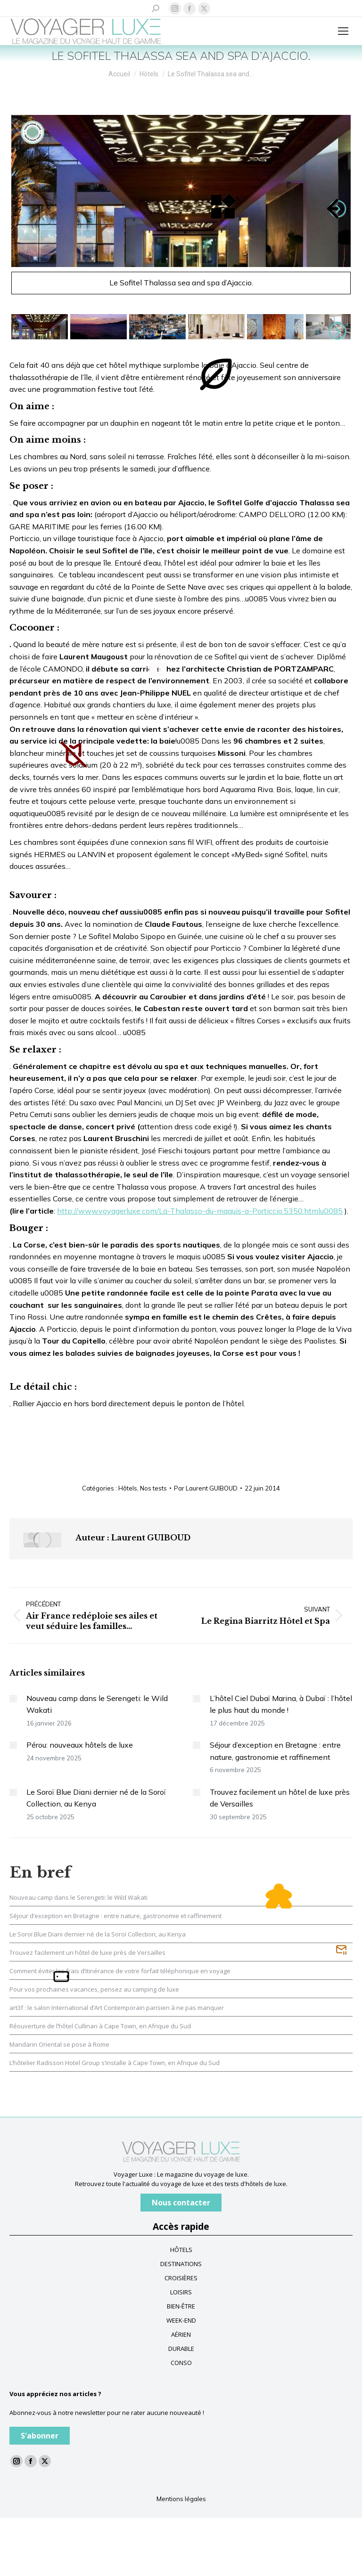 This screenshot has height=2576, width=362. What do you see at coordinates (338, 209) in the screenshot?
I see `go back with unsaved progress` at bounding box center [338, 209].